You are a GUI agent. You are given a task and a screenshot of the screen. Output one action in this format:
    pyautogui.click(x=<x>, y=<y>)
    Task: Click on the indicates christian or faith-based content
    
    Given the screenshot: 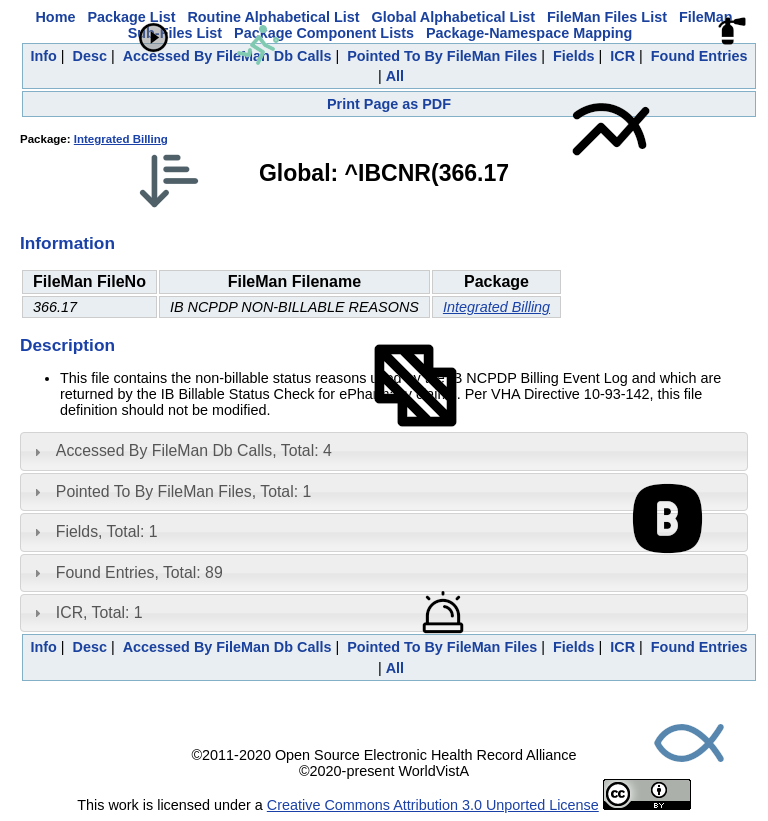 What is the action you would take?
    pyautogui.click(x=689, y=743)
    